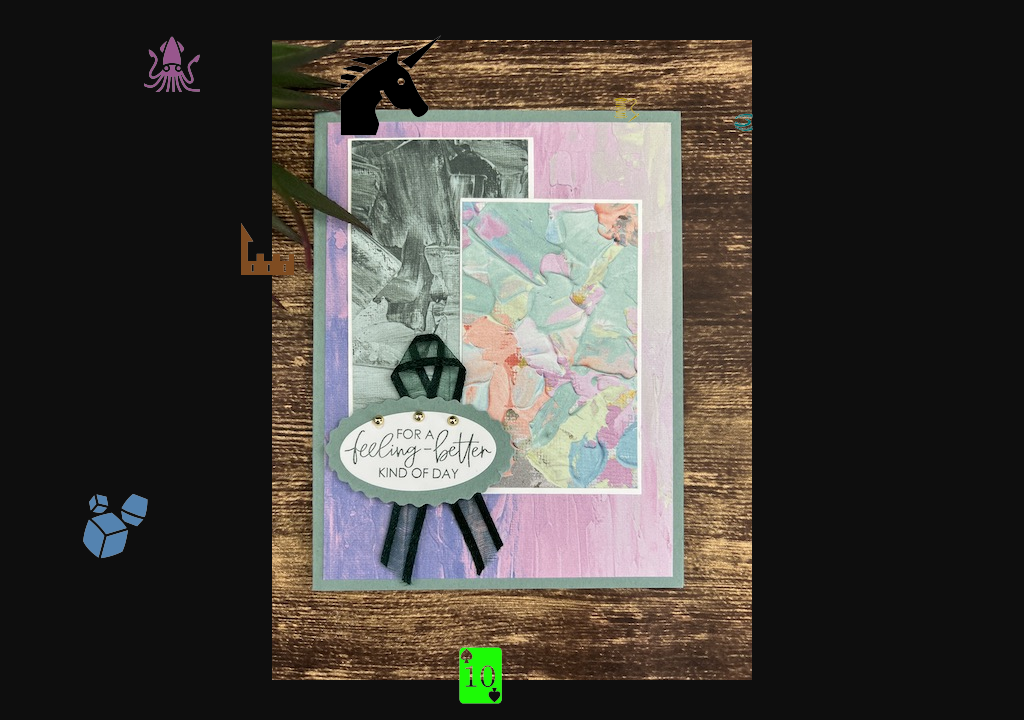  What do you see at coordinates (480, 675) in the screenshot?
I see `ten of spades playing card` at bounding box center [480, 675].